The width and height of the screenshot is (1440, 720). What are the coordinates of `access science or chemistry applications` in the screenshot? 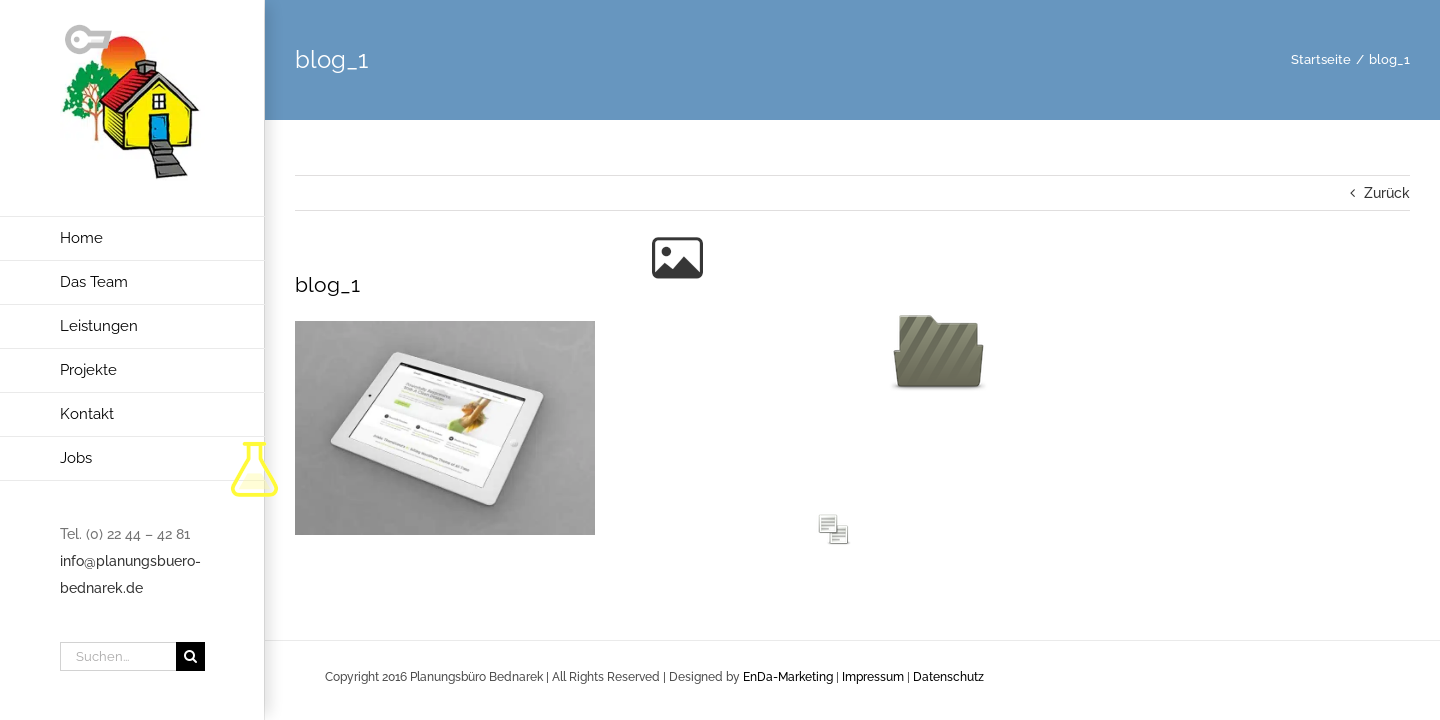 It's located at (254, 469).